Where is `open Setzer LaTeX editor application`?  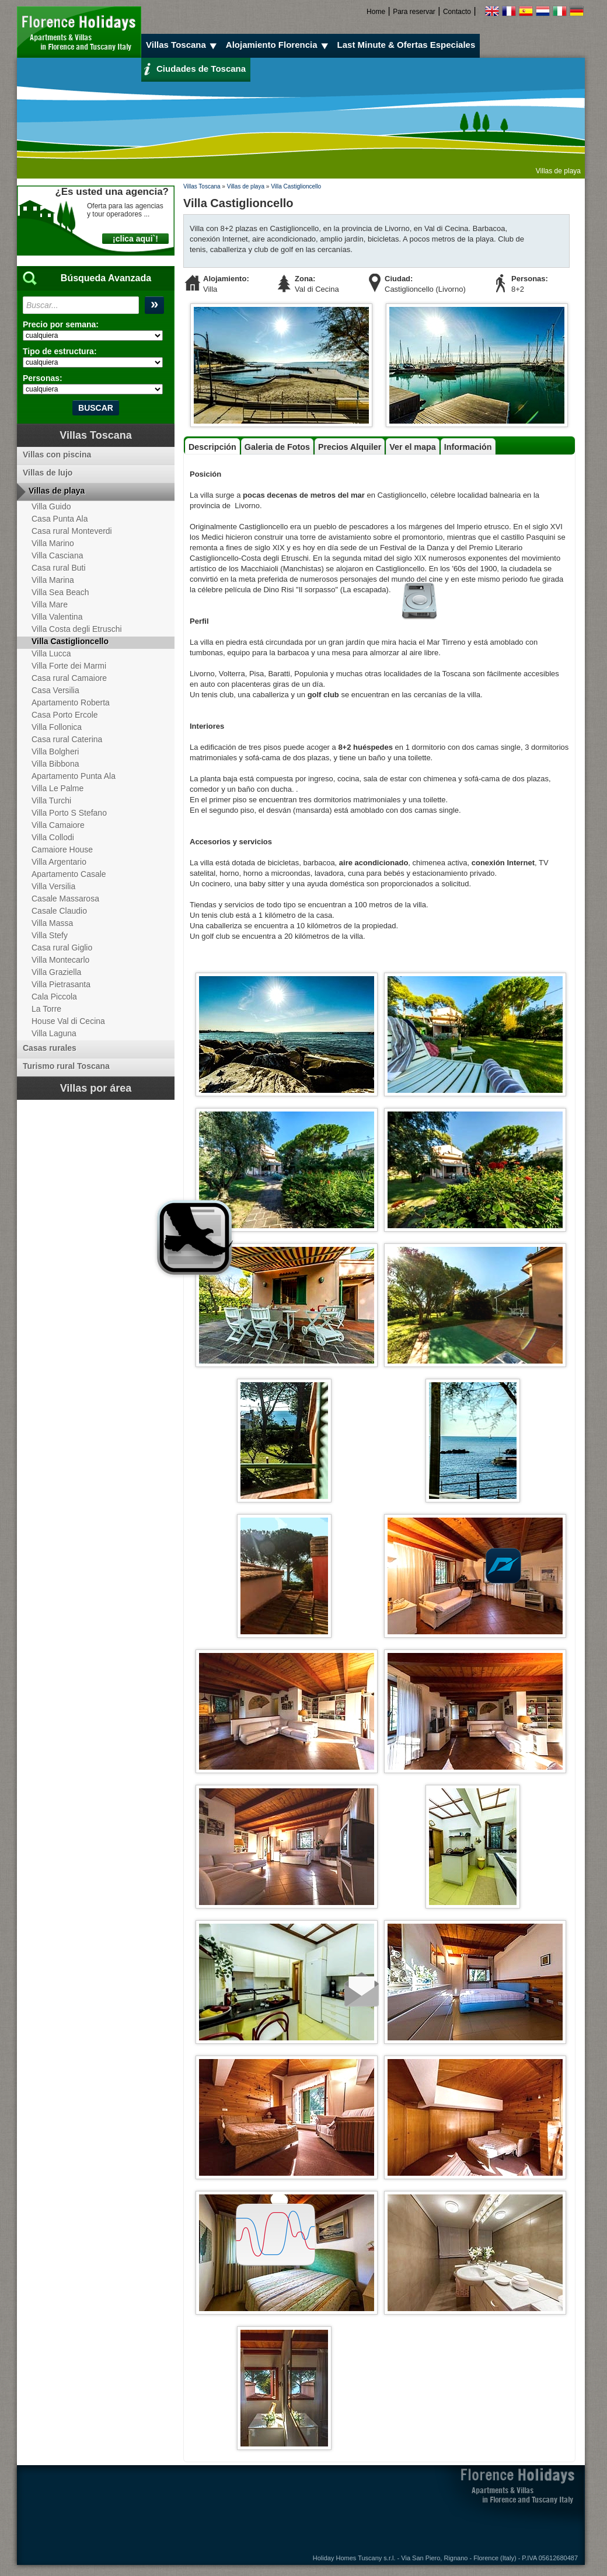 open Setzer LaTeX editor application is located at coordinates (194, 1238).